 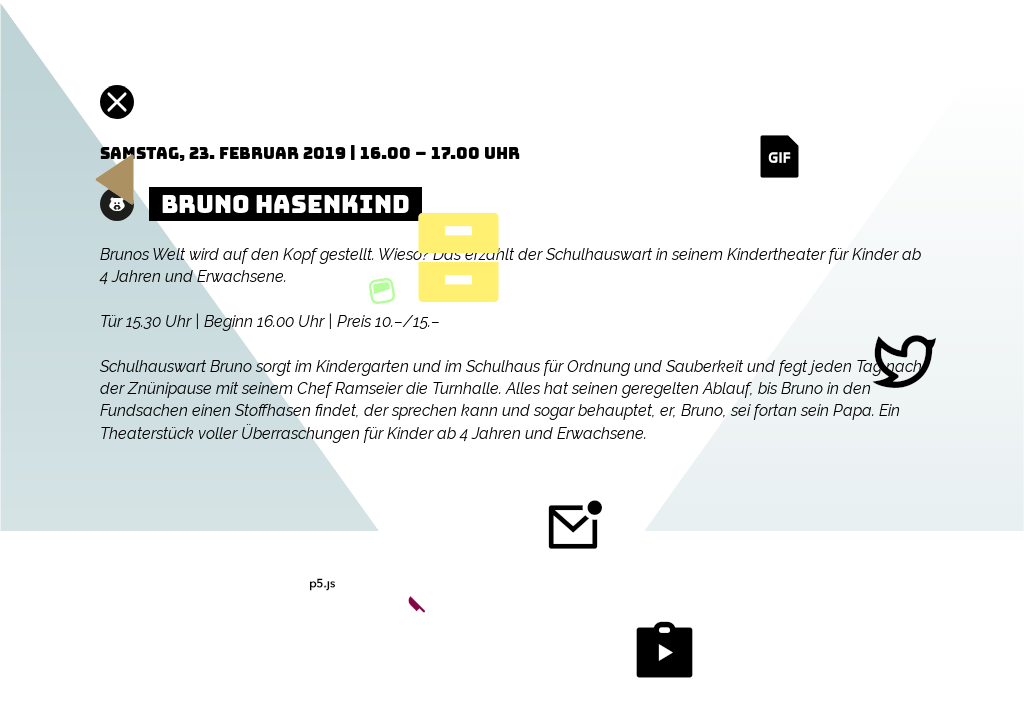 What do you see at coordinates (779, 156) in the screenshot?
I see `attach a GIF file` at bounding box center [779, 156].